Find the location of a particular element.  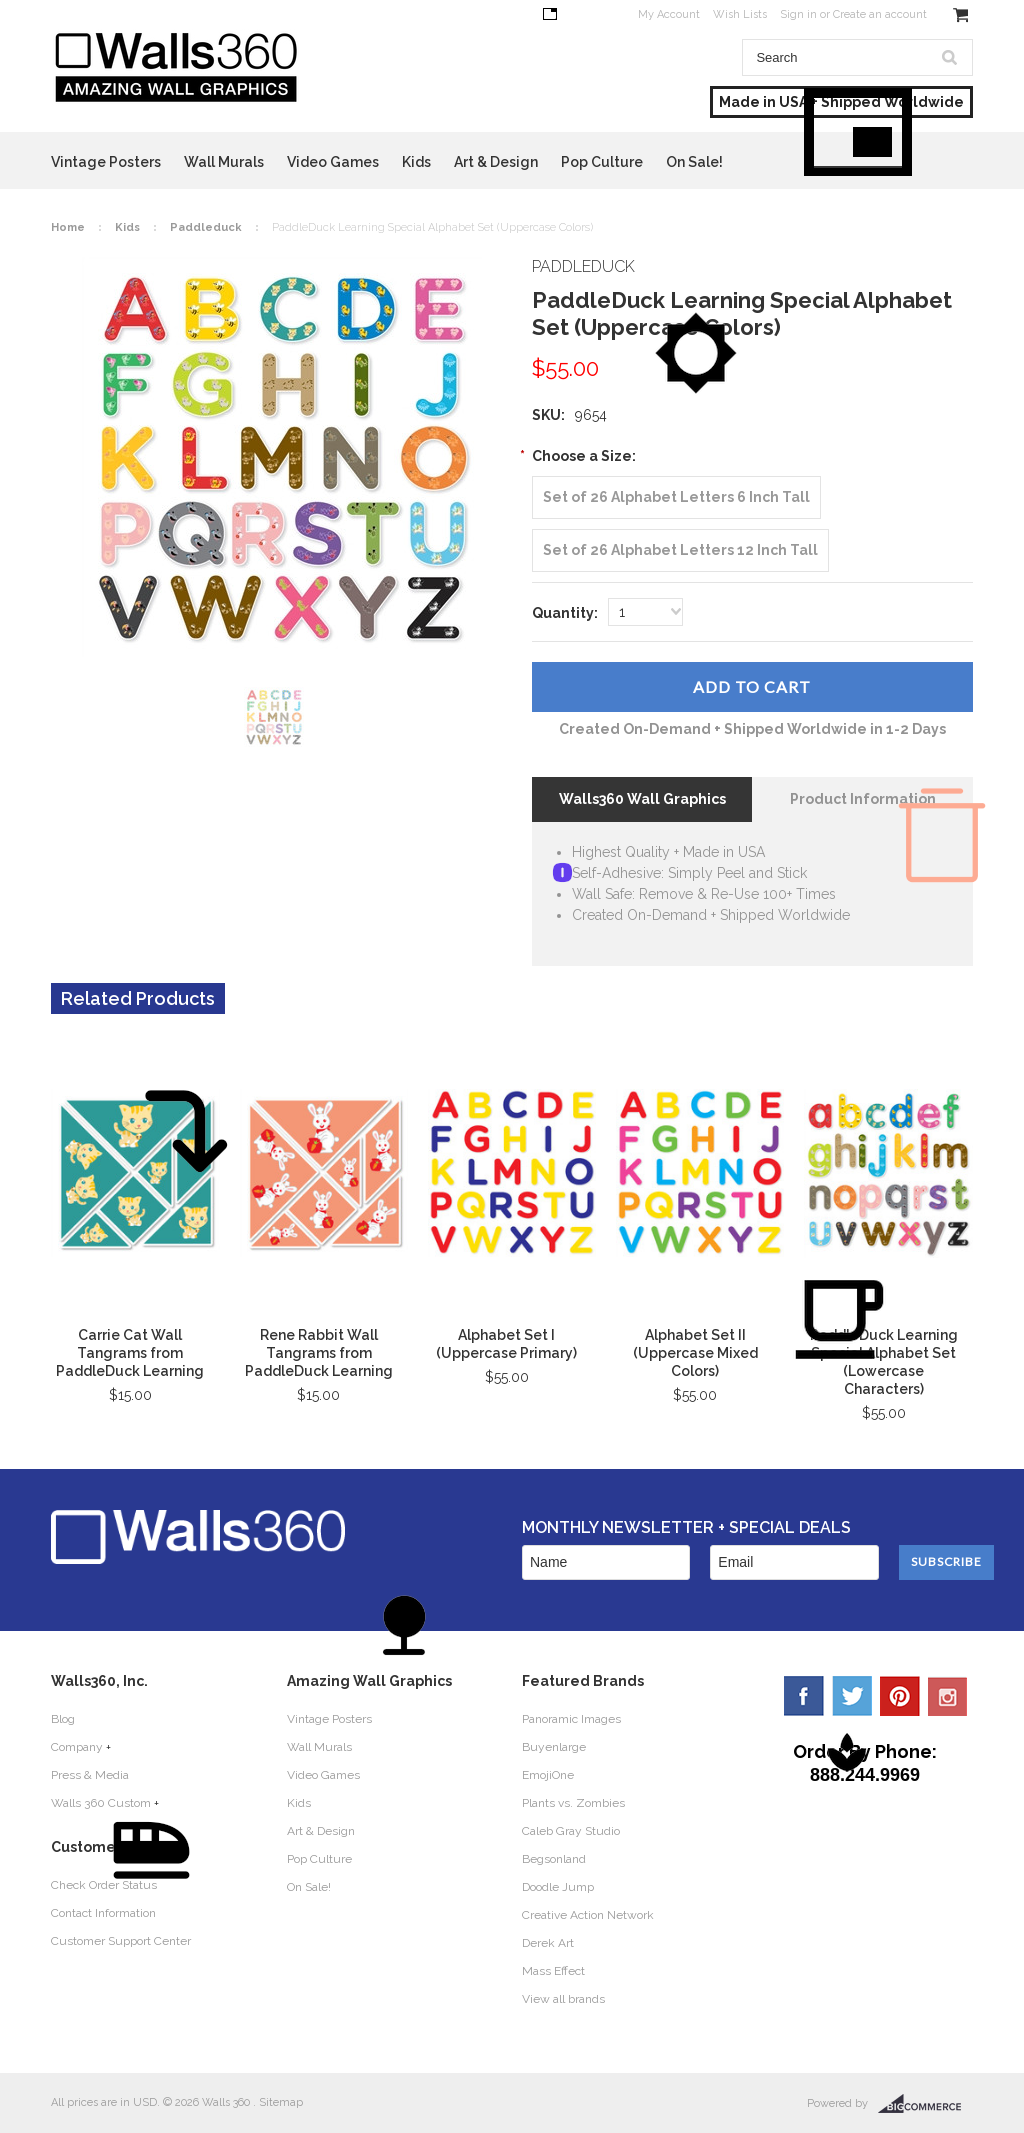

access spa or wellness features is located at coordinates (847, 1752).